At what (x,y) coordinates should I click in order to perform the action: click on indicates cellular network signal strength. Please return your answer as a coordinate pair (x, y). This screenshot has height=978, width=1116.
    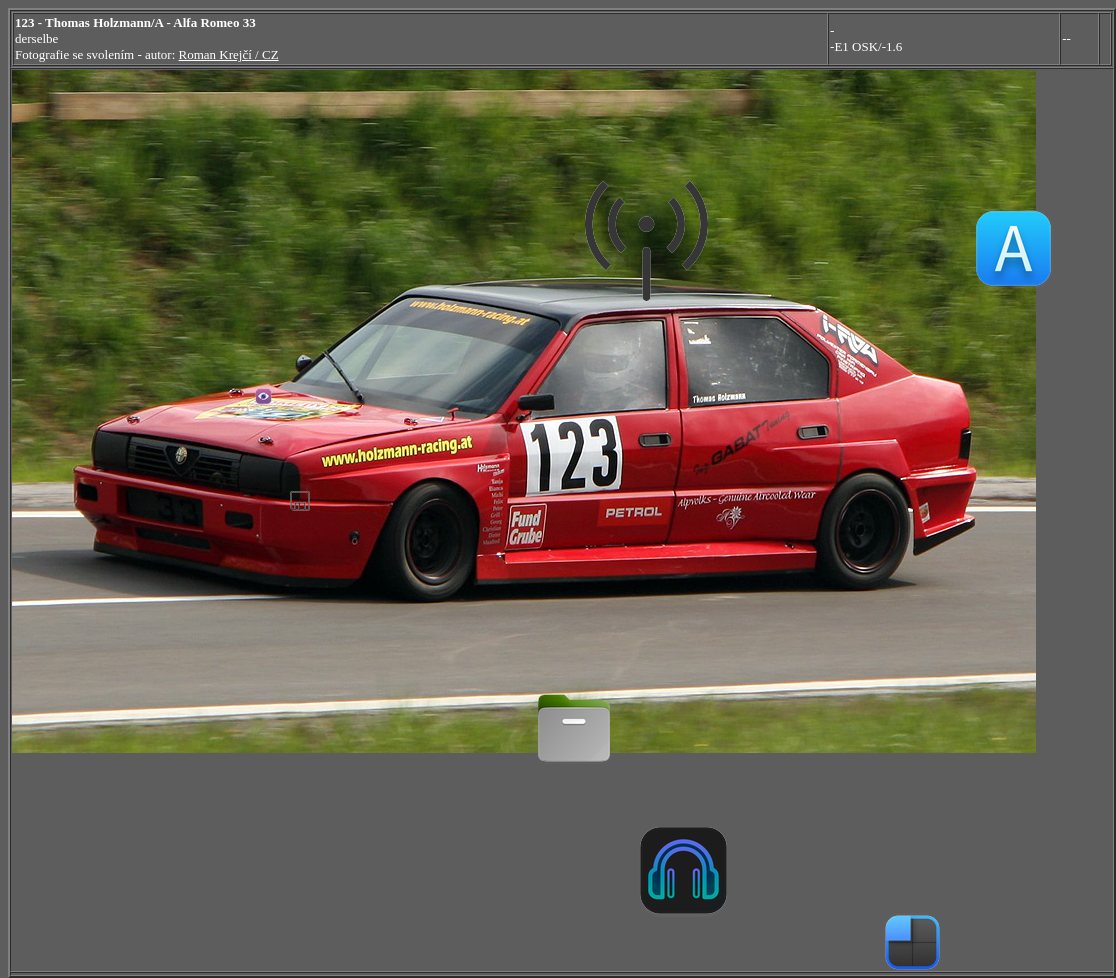
    Looking at the image, I should click on (646, 239).